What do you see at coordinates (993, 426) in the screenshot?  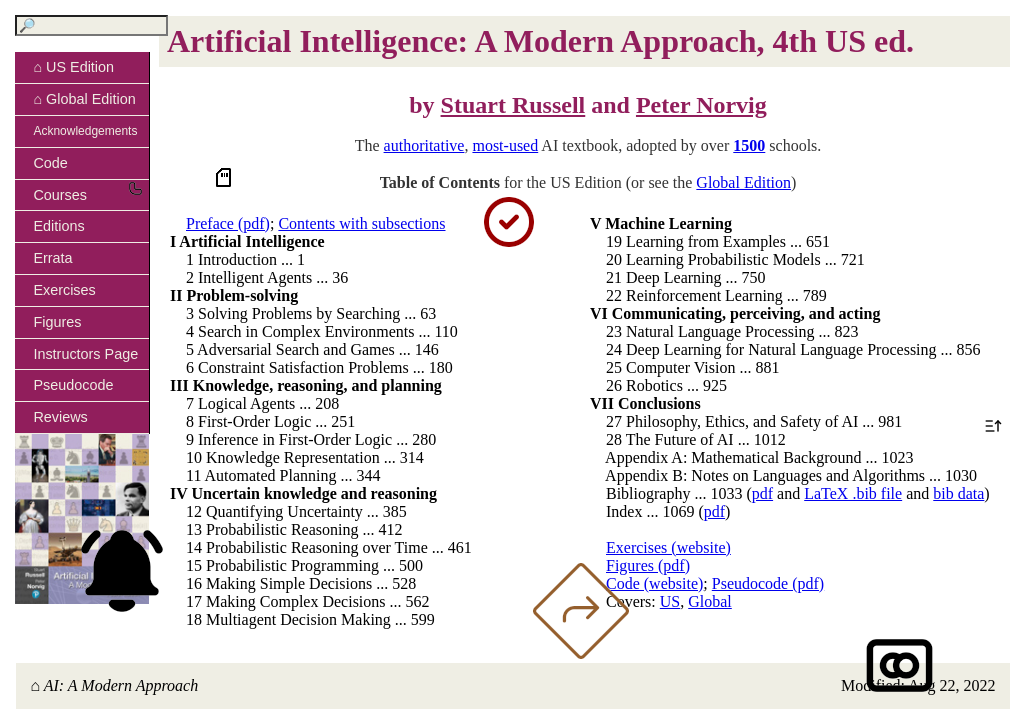 I see `sort items in ascending order` at bounding box center [993, 426].